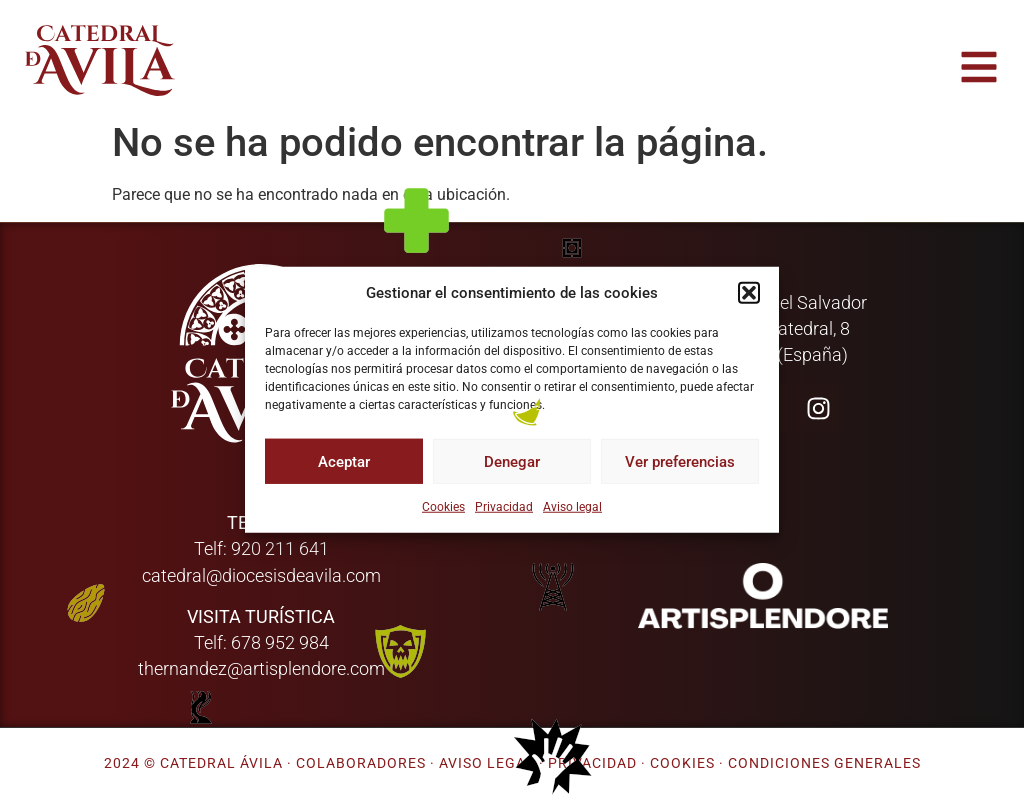 Image resolution: width=1024 pixels, height=799 pixels. Describe the element at coordinates (527, 411) in the screenshot. I see `sound an alert or announcement` at that location.